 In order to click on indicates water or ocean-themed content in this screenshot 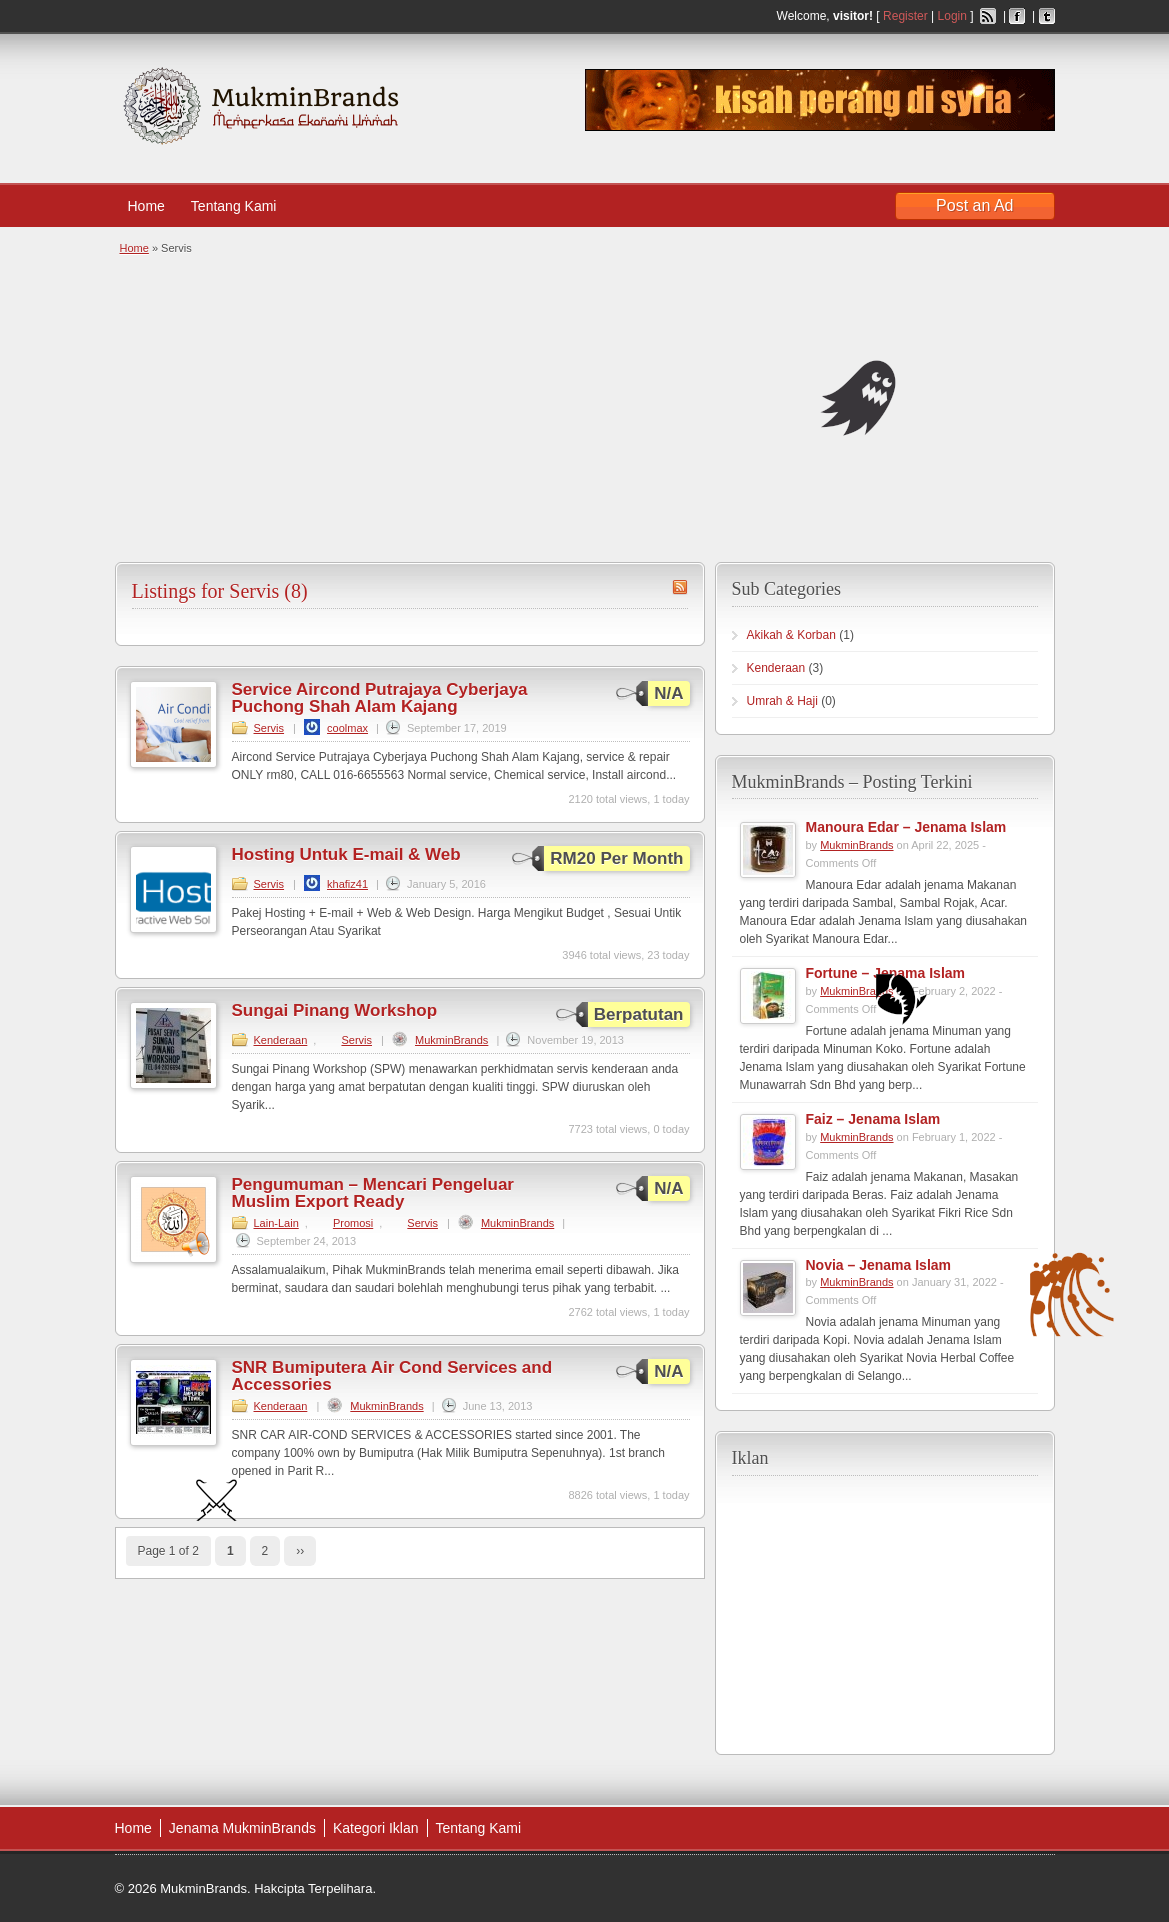, I will do `click(1072, 1294)`.